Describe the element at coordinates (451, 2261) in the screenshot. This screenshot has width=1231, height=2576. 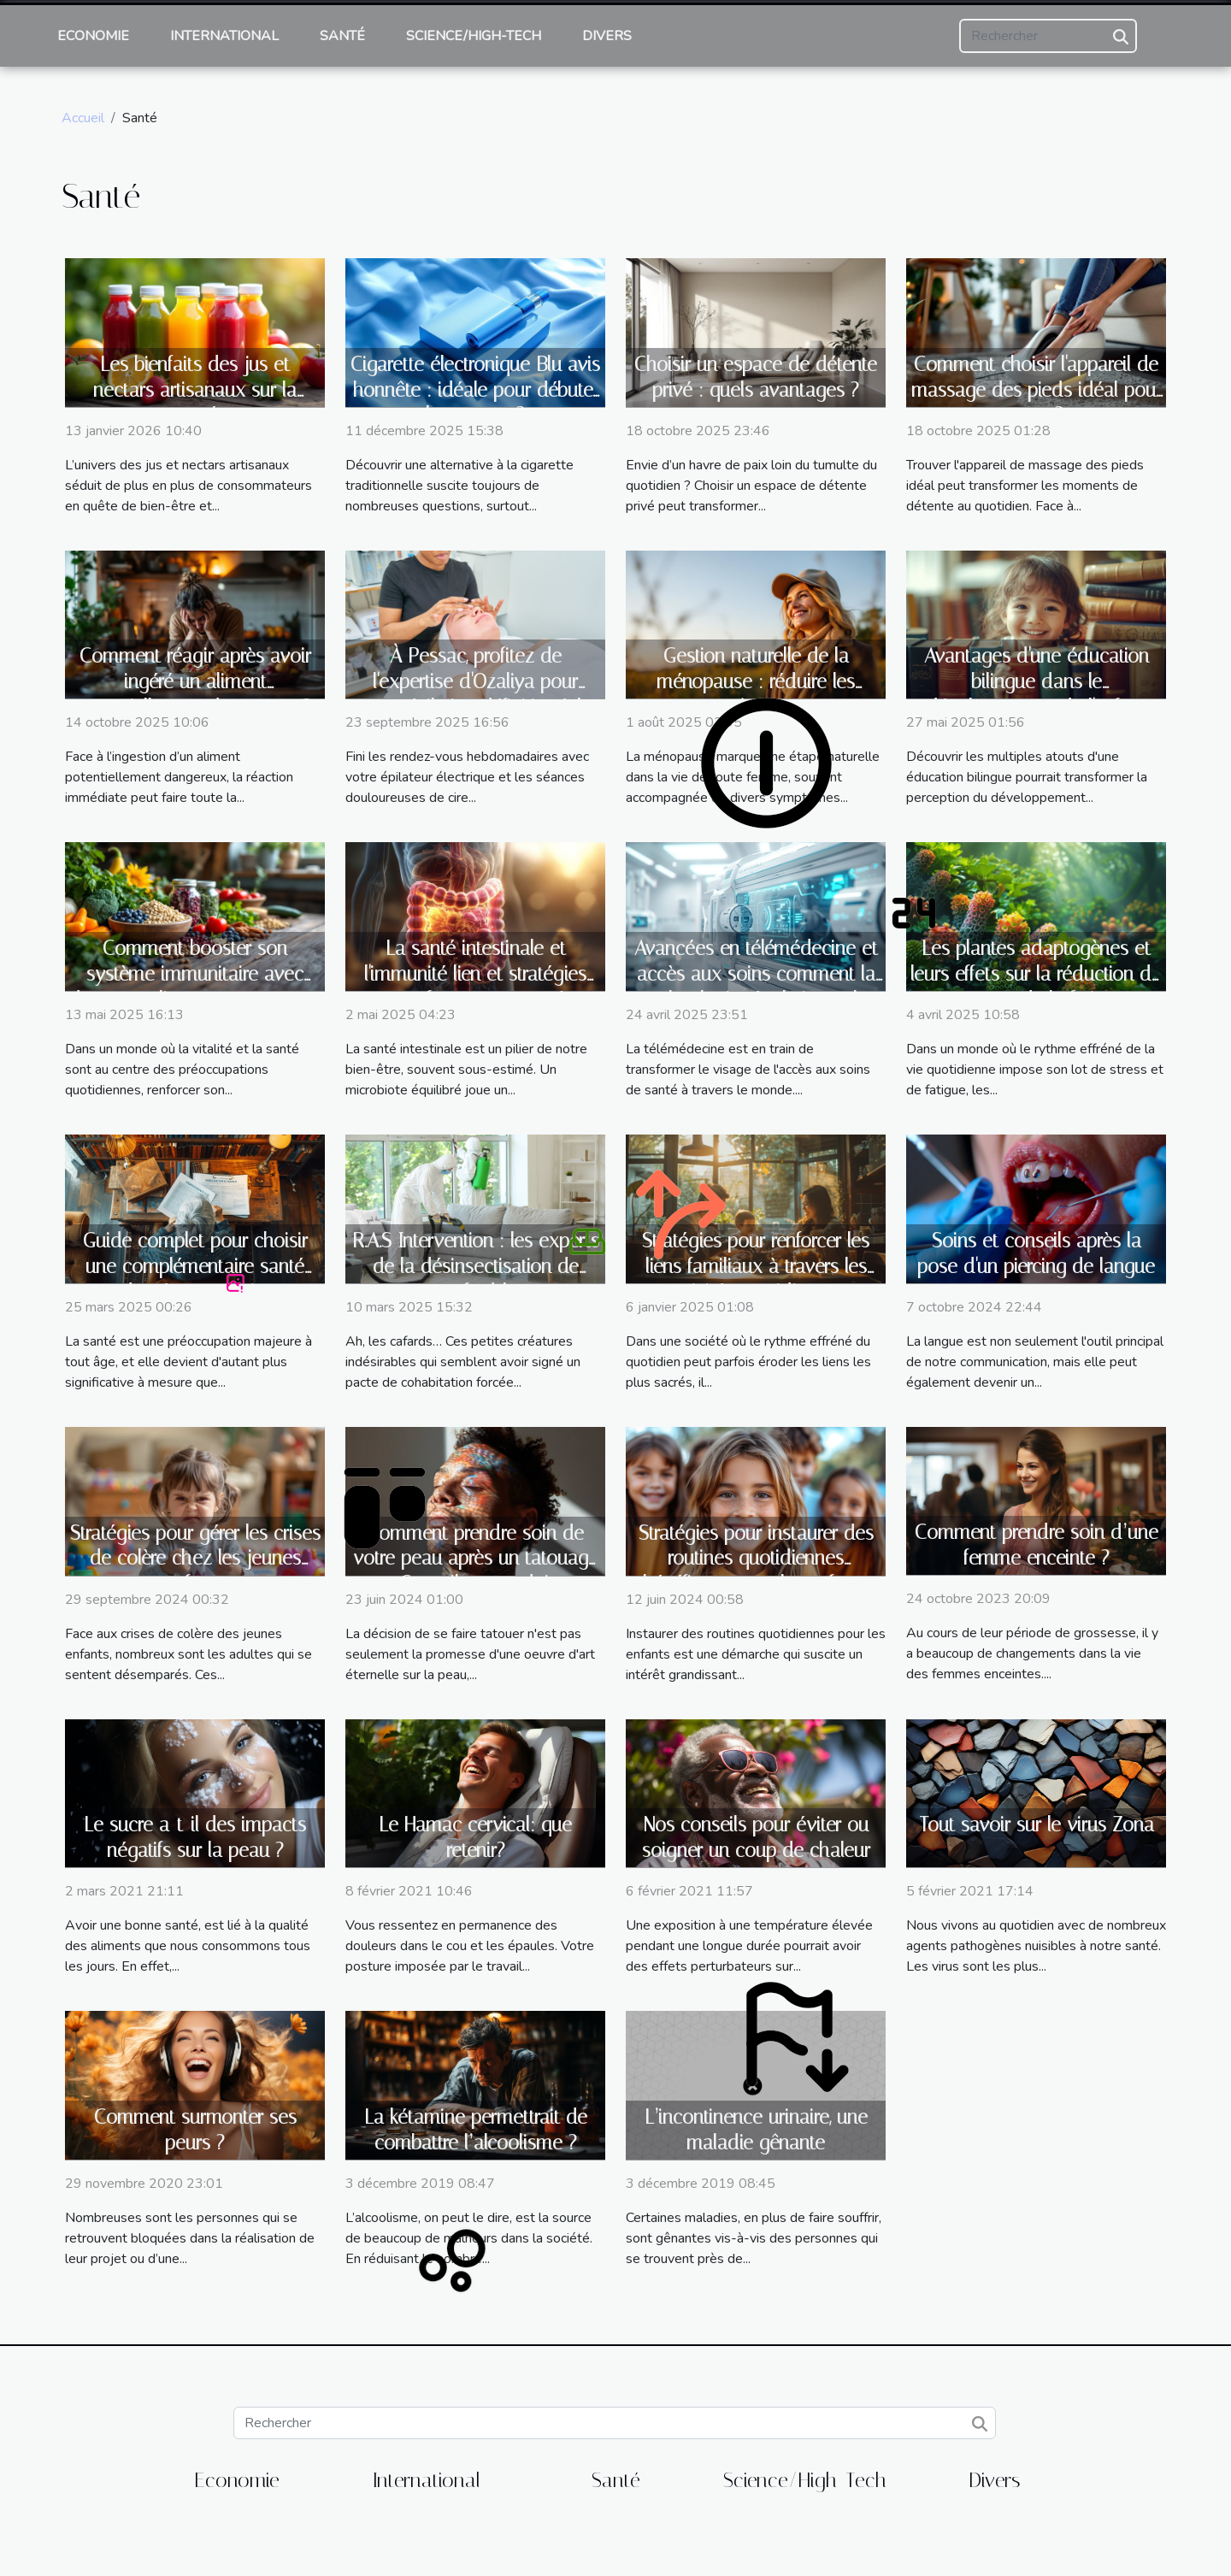
I see `view bubble chart visualization` at that location.